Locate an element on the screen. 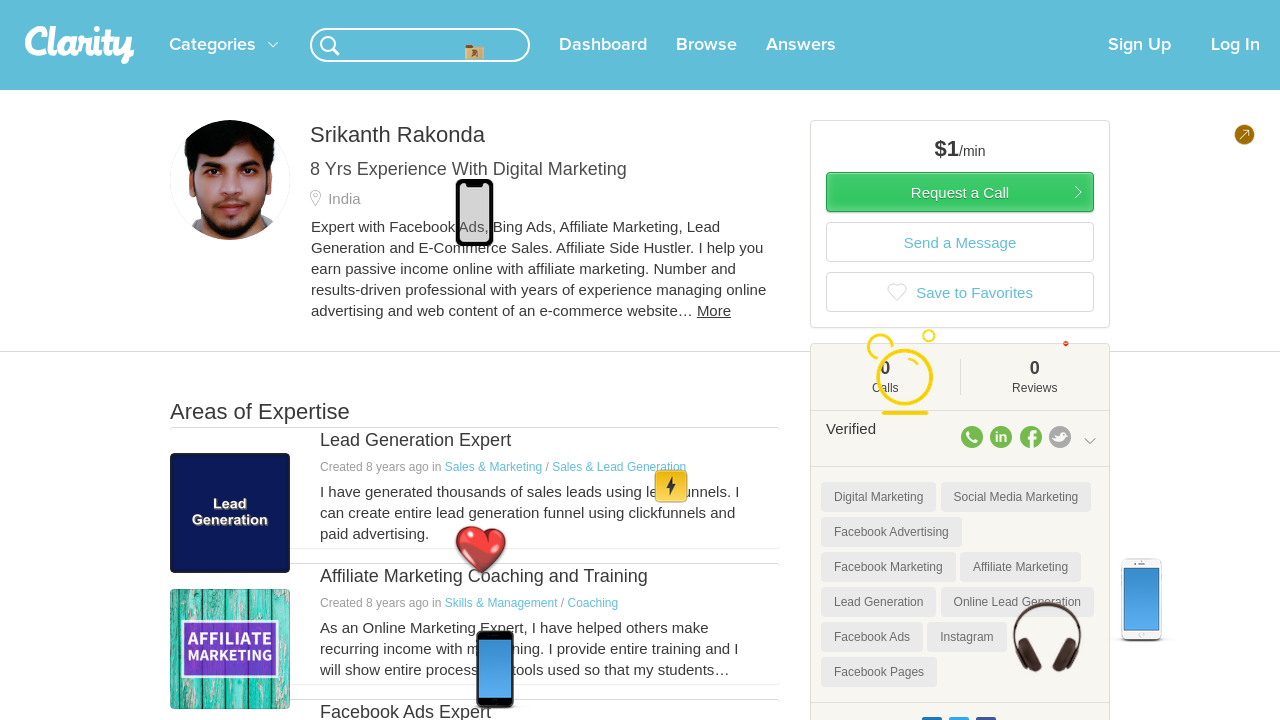  connect bluetooth headphones is located at coordinates (1047, 638).